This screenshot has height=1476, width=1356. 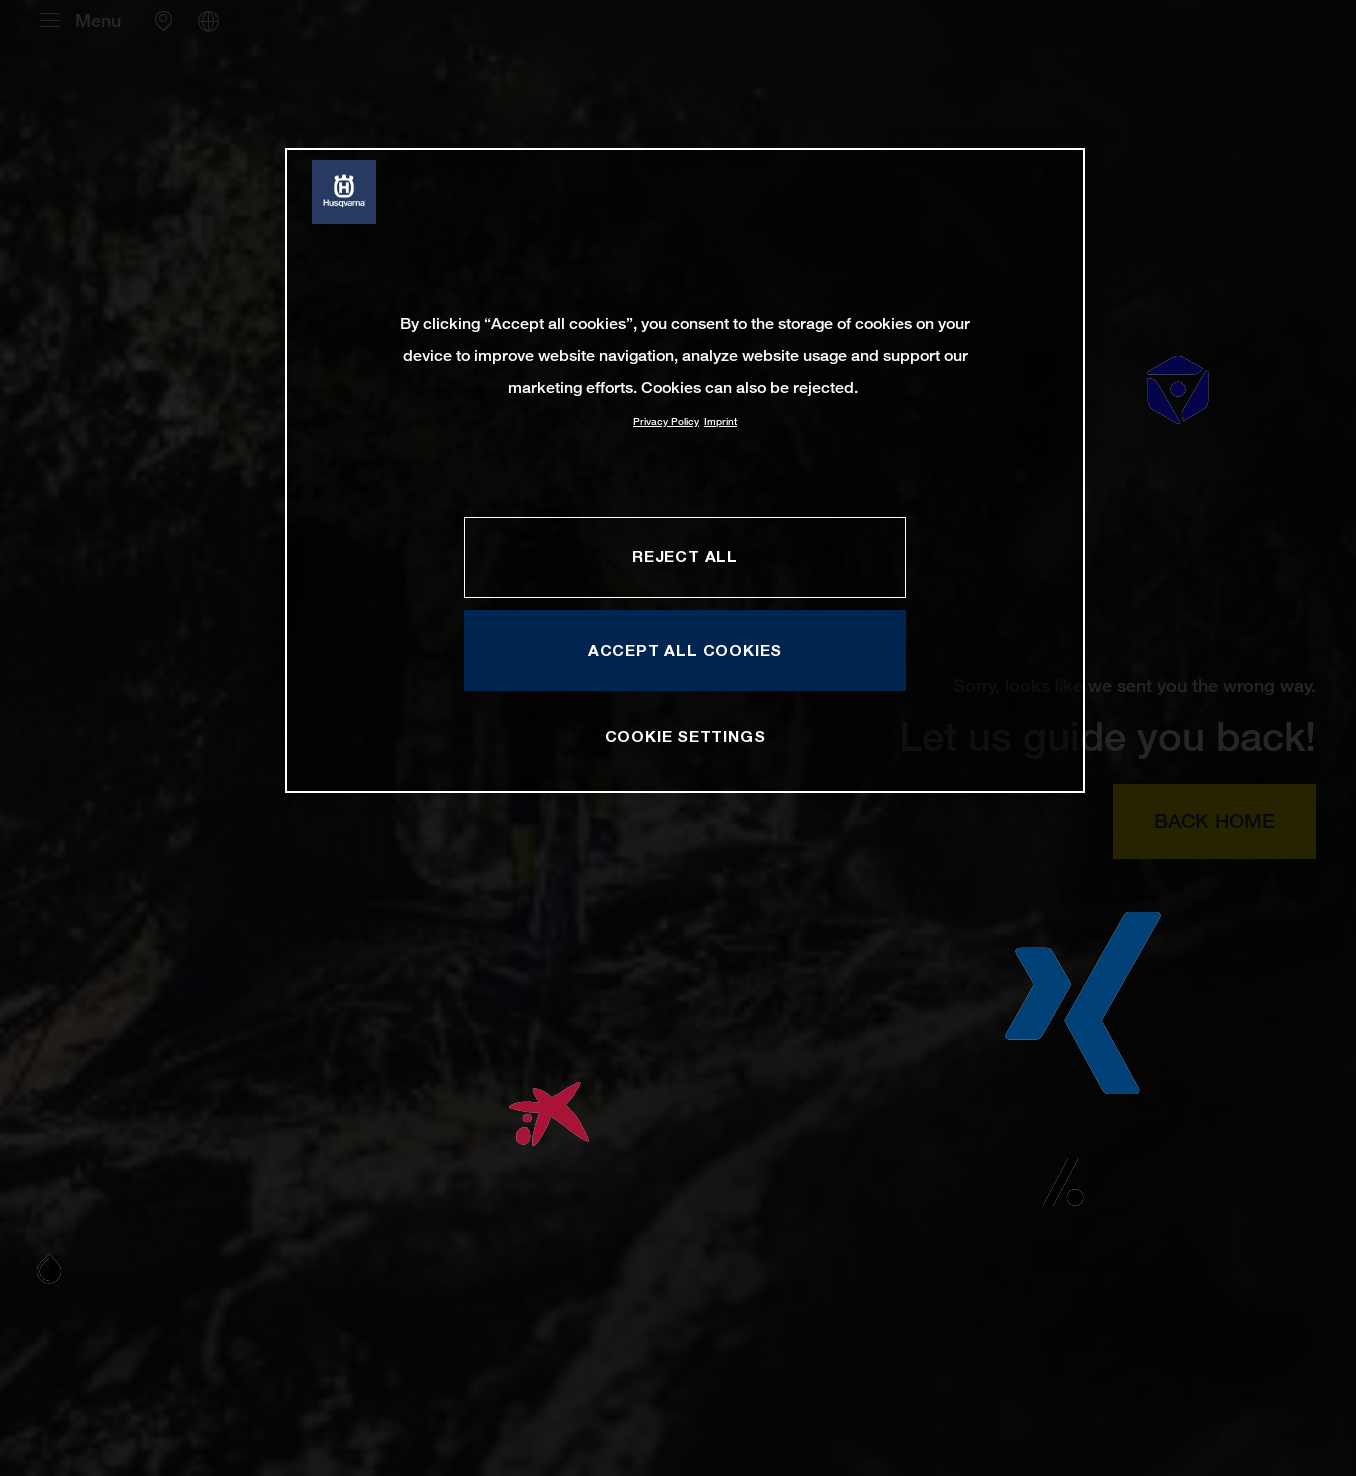 I want to click on link to Xing professional network profile, so click(x=1083, y=1003).